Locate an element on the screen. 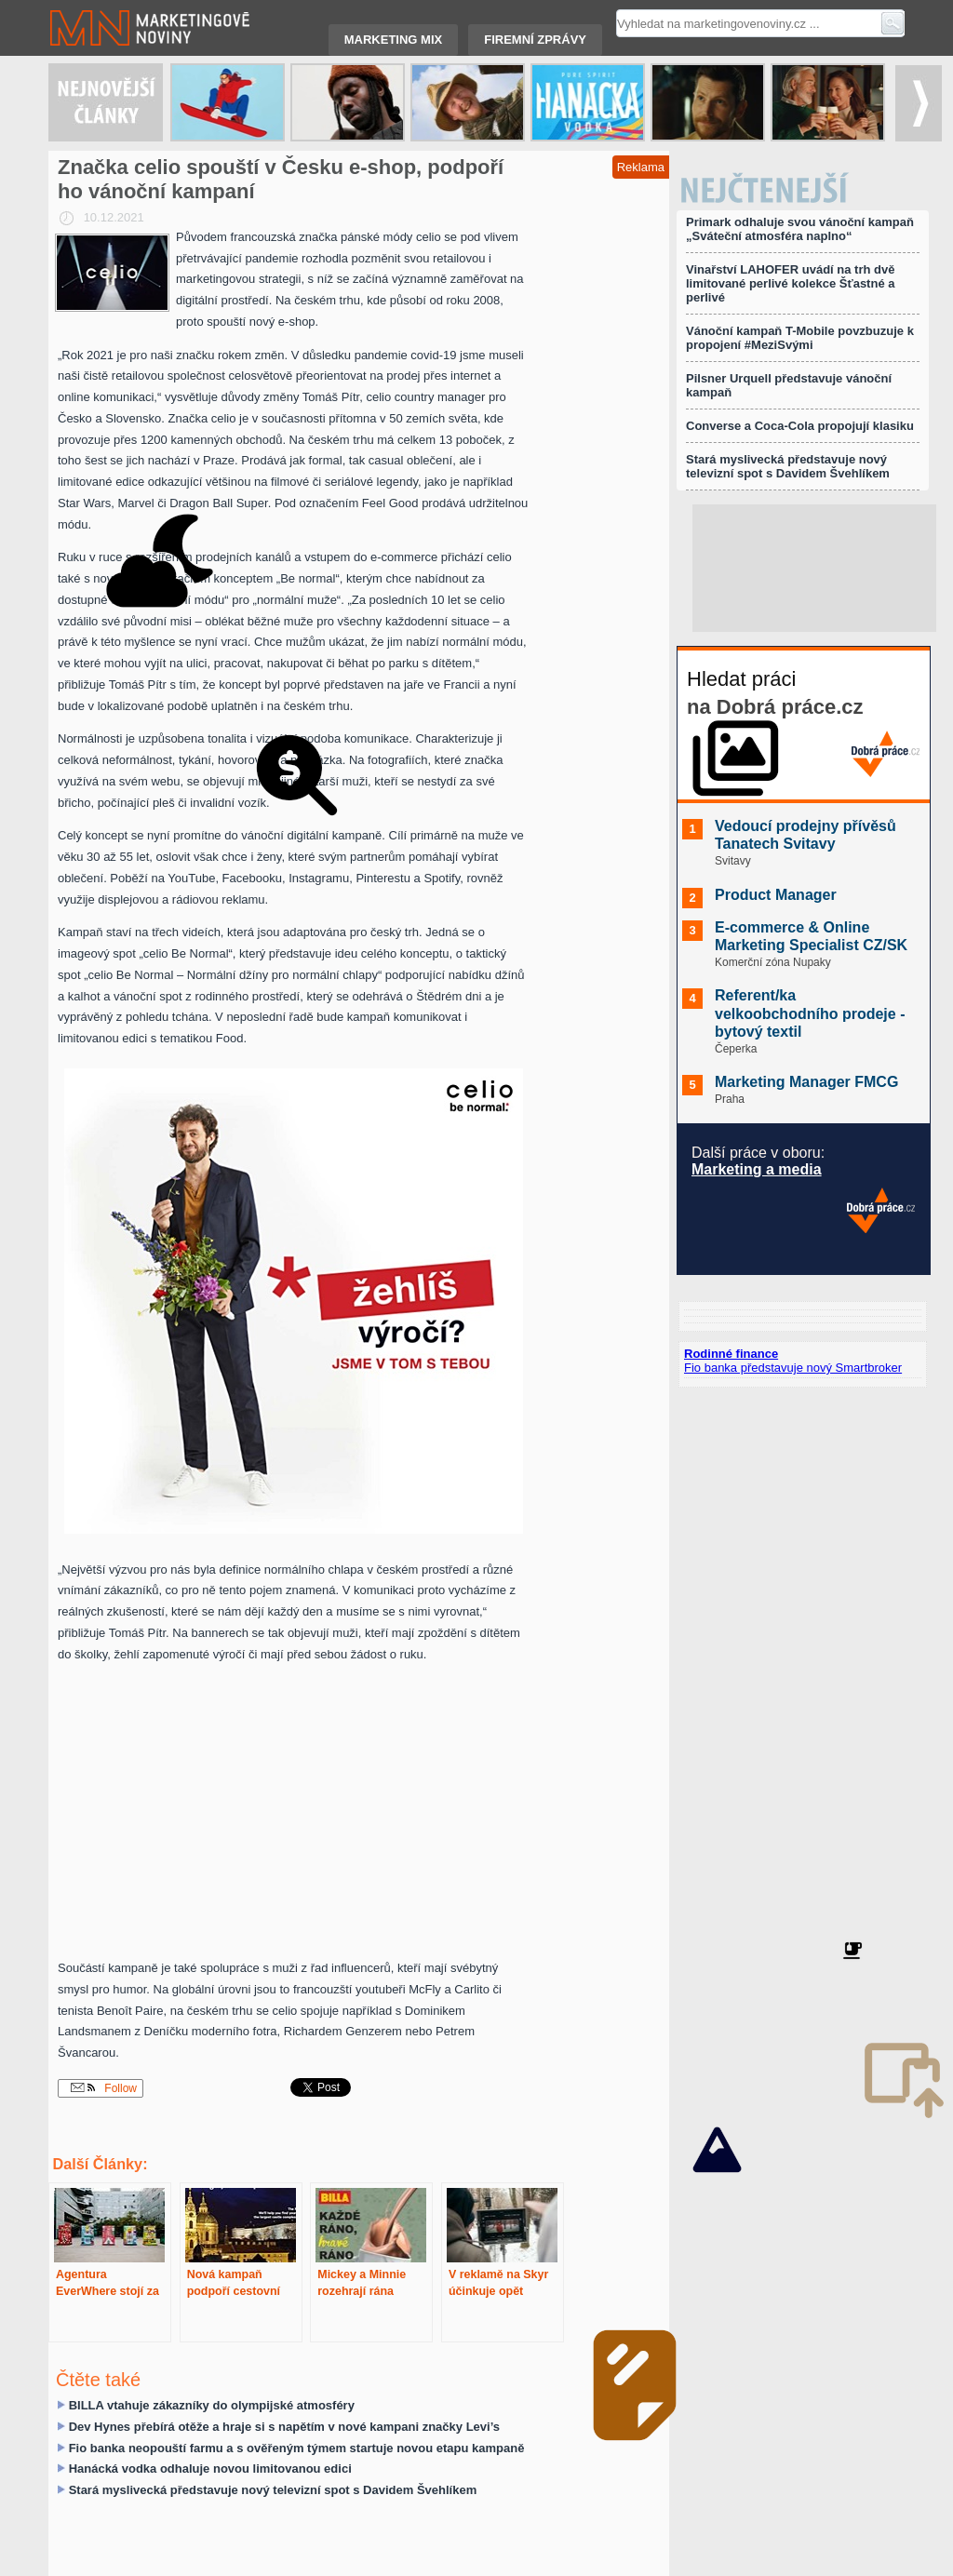 The width and height of the screenshot is (953, 2576). view photo gallery is located at coordinates (738, 756).